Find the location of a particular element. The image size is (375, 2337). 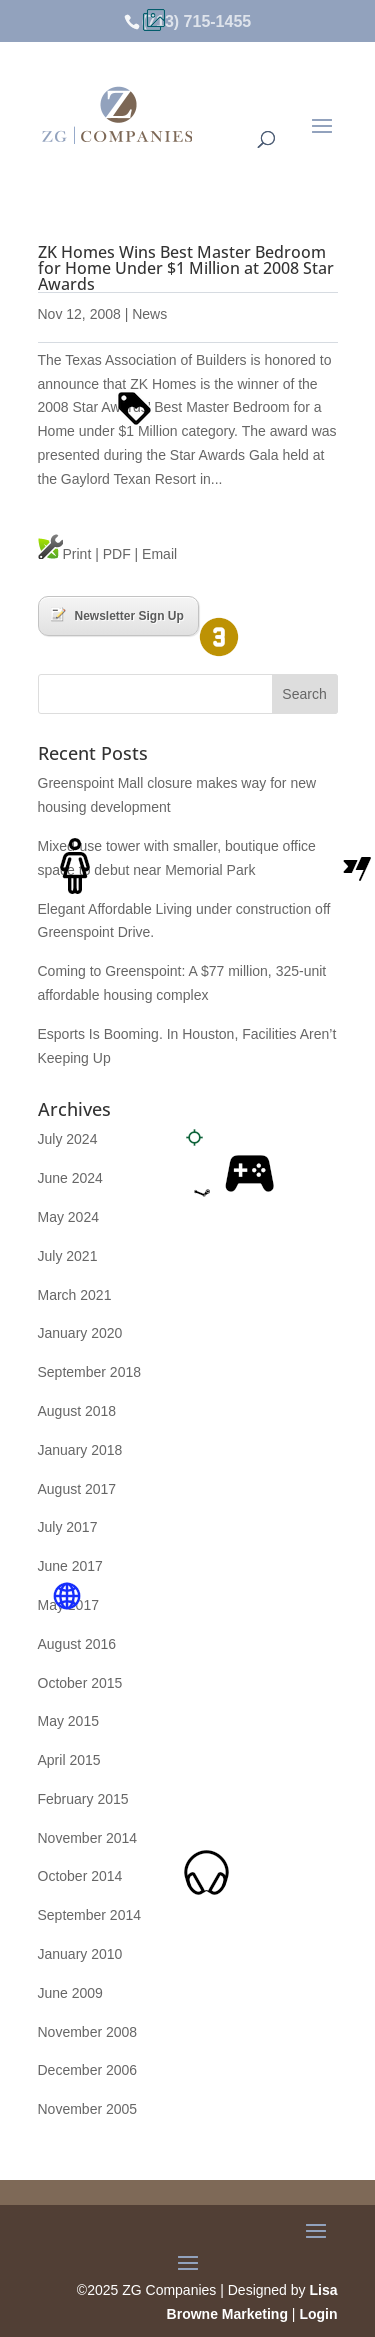

indicates women's restroom or facilities is located at coordinates (75, 866).